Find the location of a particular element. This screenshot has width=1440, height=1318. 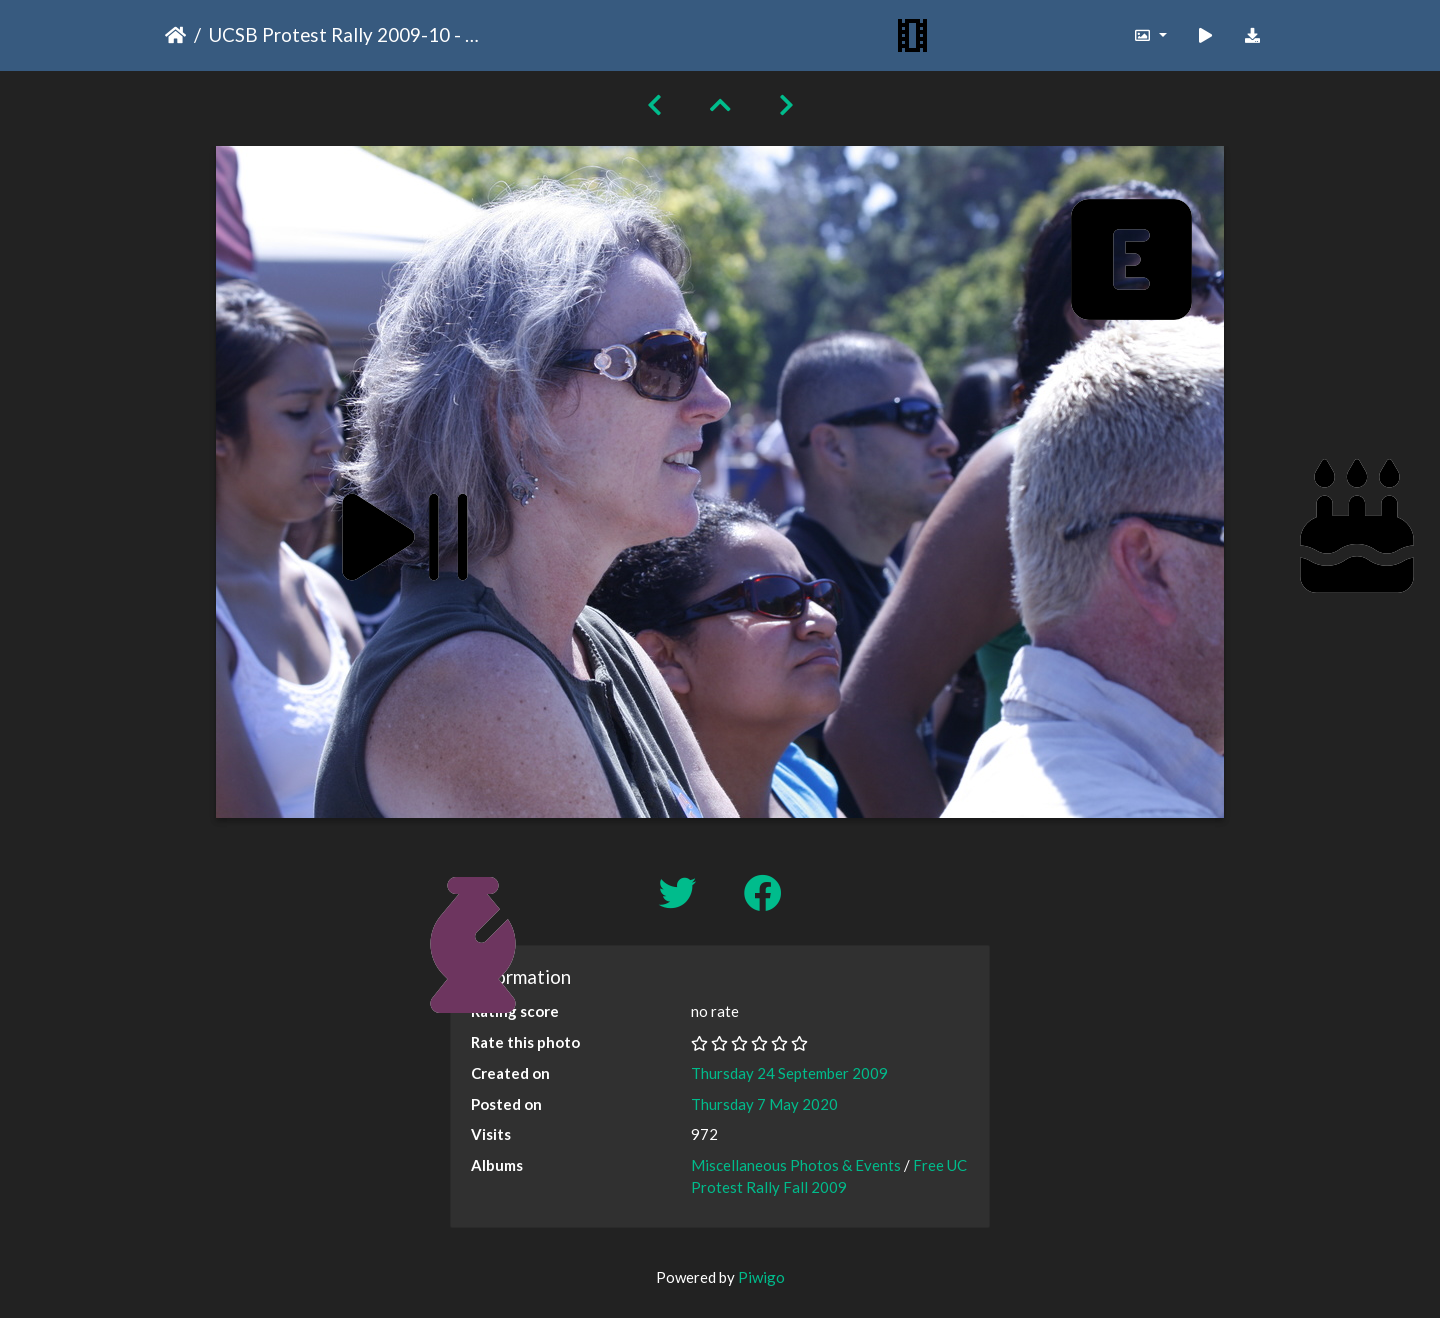

toggle between play and pause for media is located at coordinates (405, 537).